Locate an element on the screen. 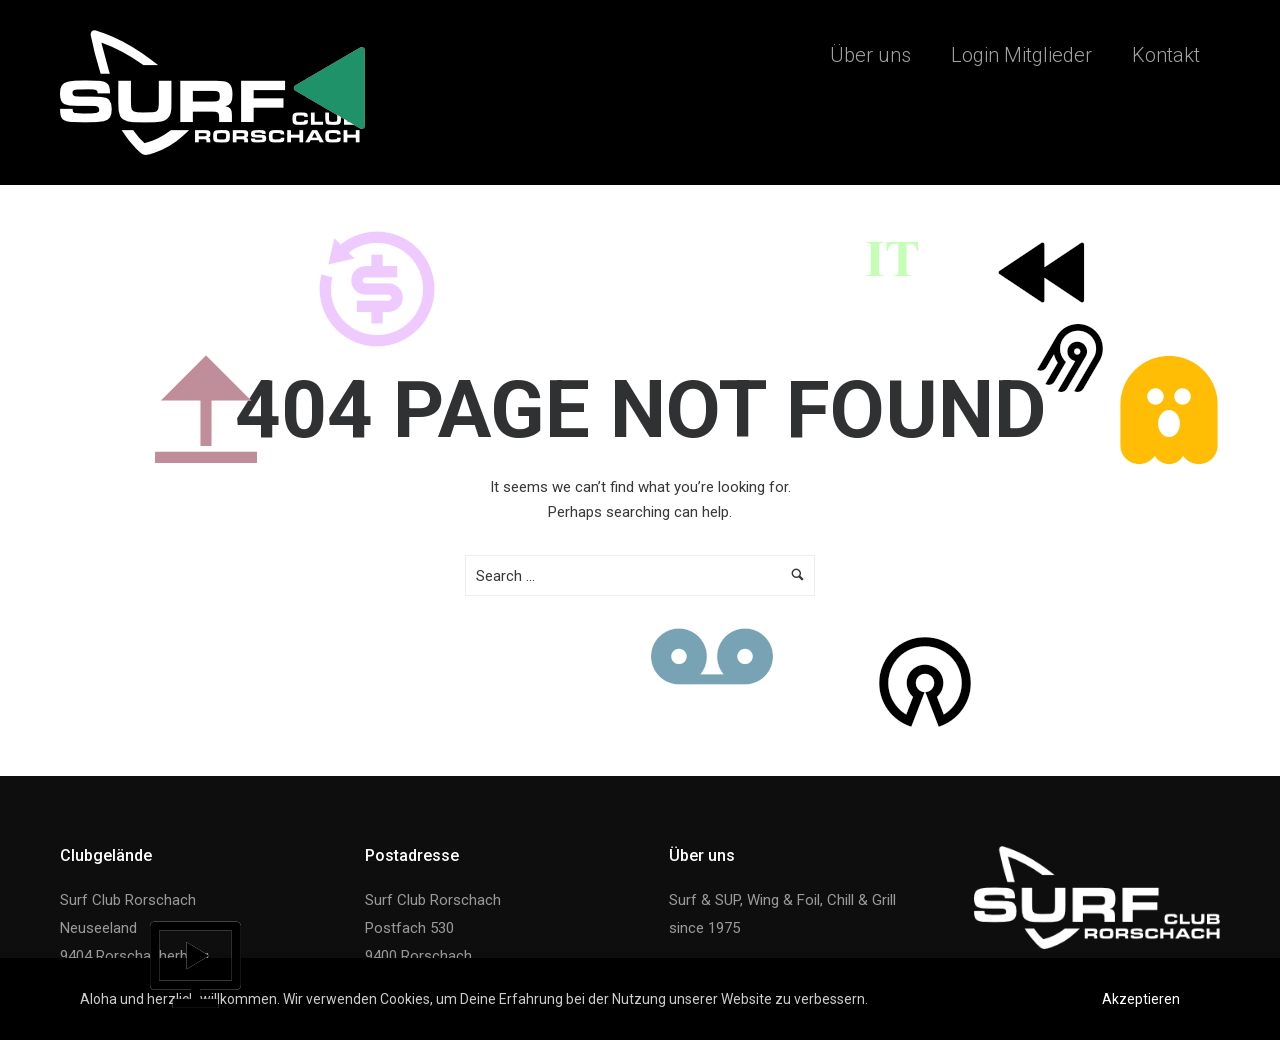  upload a file or document is located at coordinates (206, 412).